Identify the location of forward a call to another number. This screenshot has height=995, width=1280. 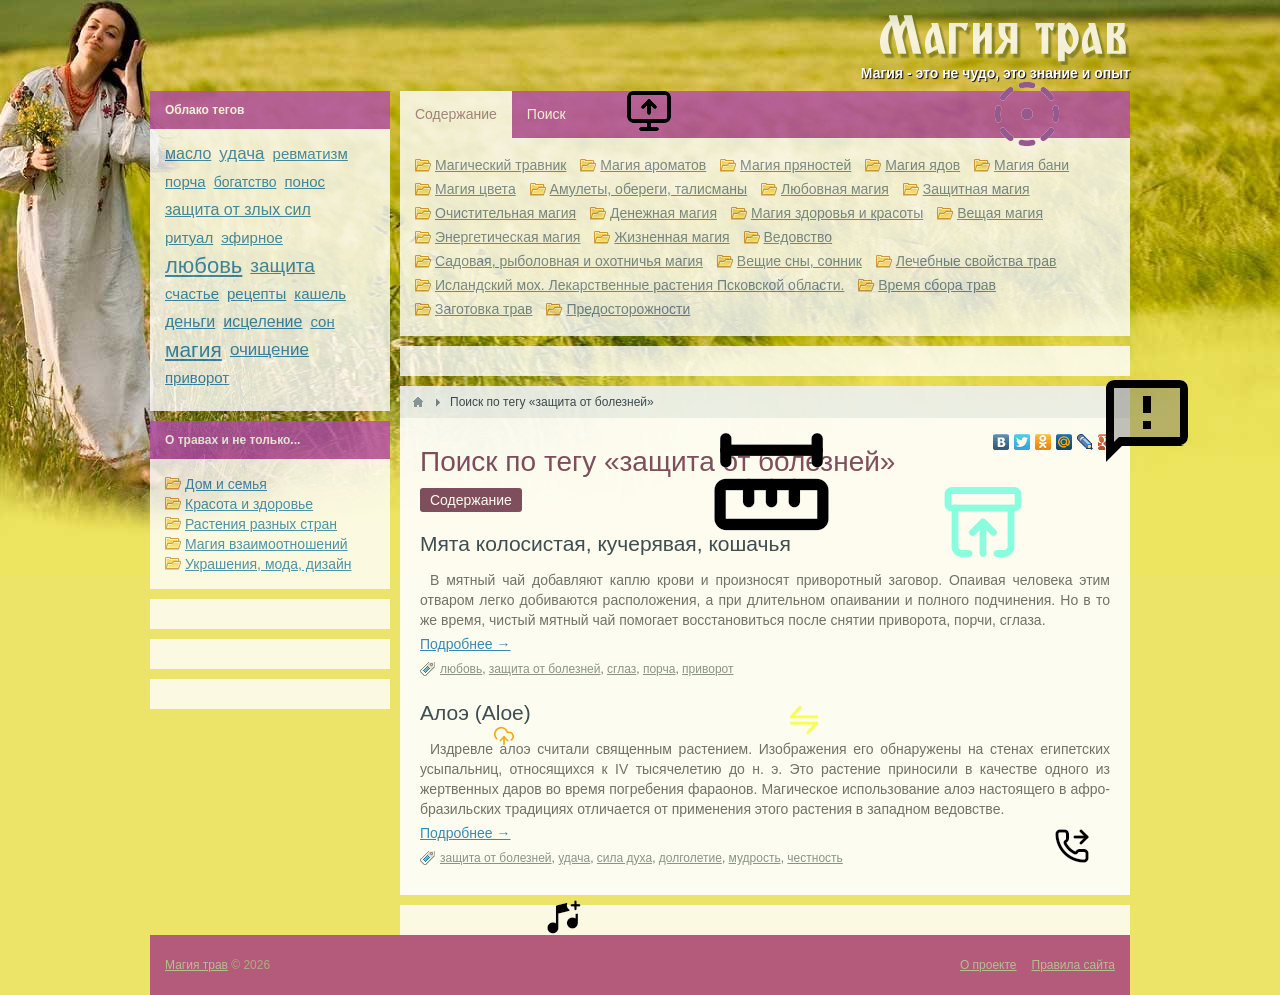
(1072, 846).